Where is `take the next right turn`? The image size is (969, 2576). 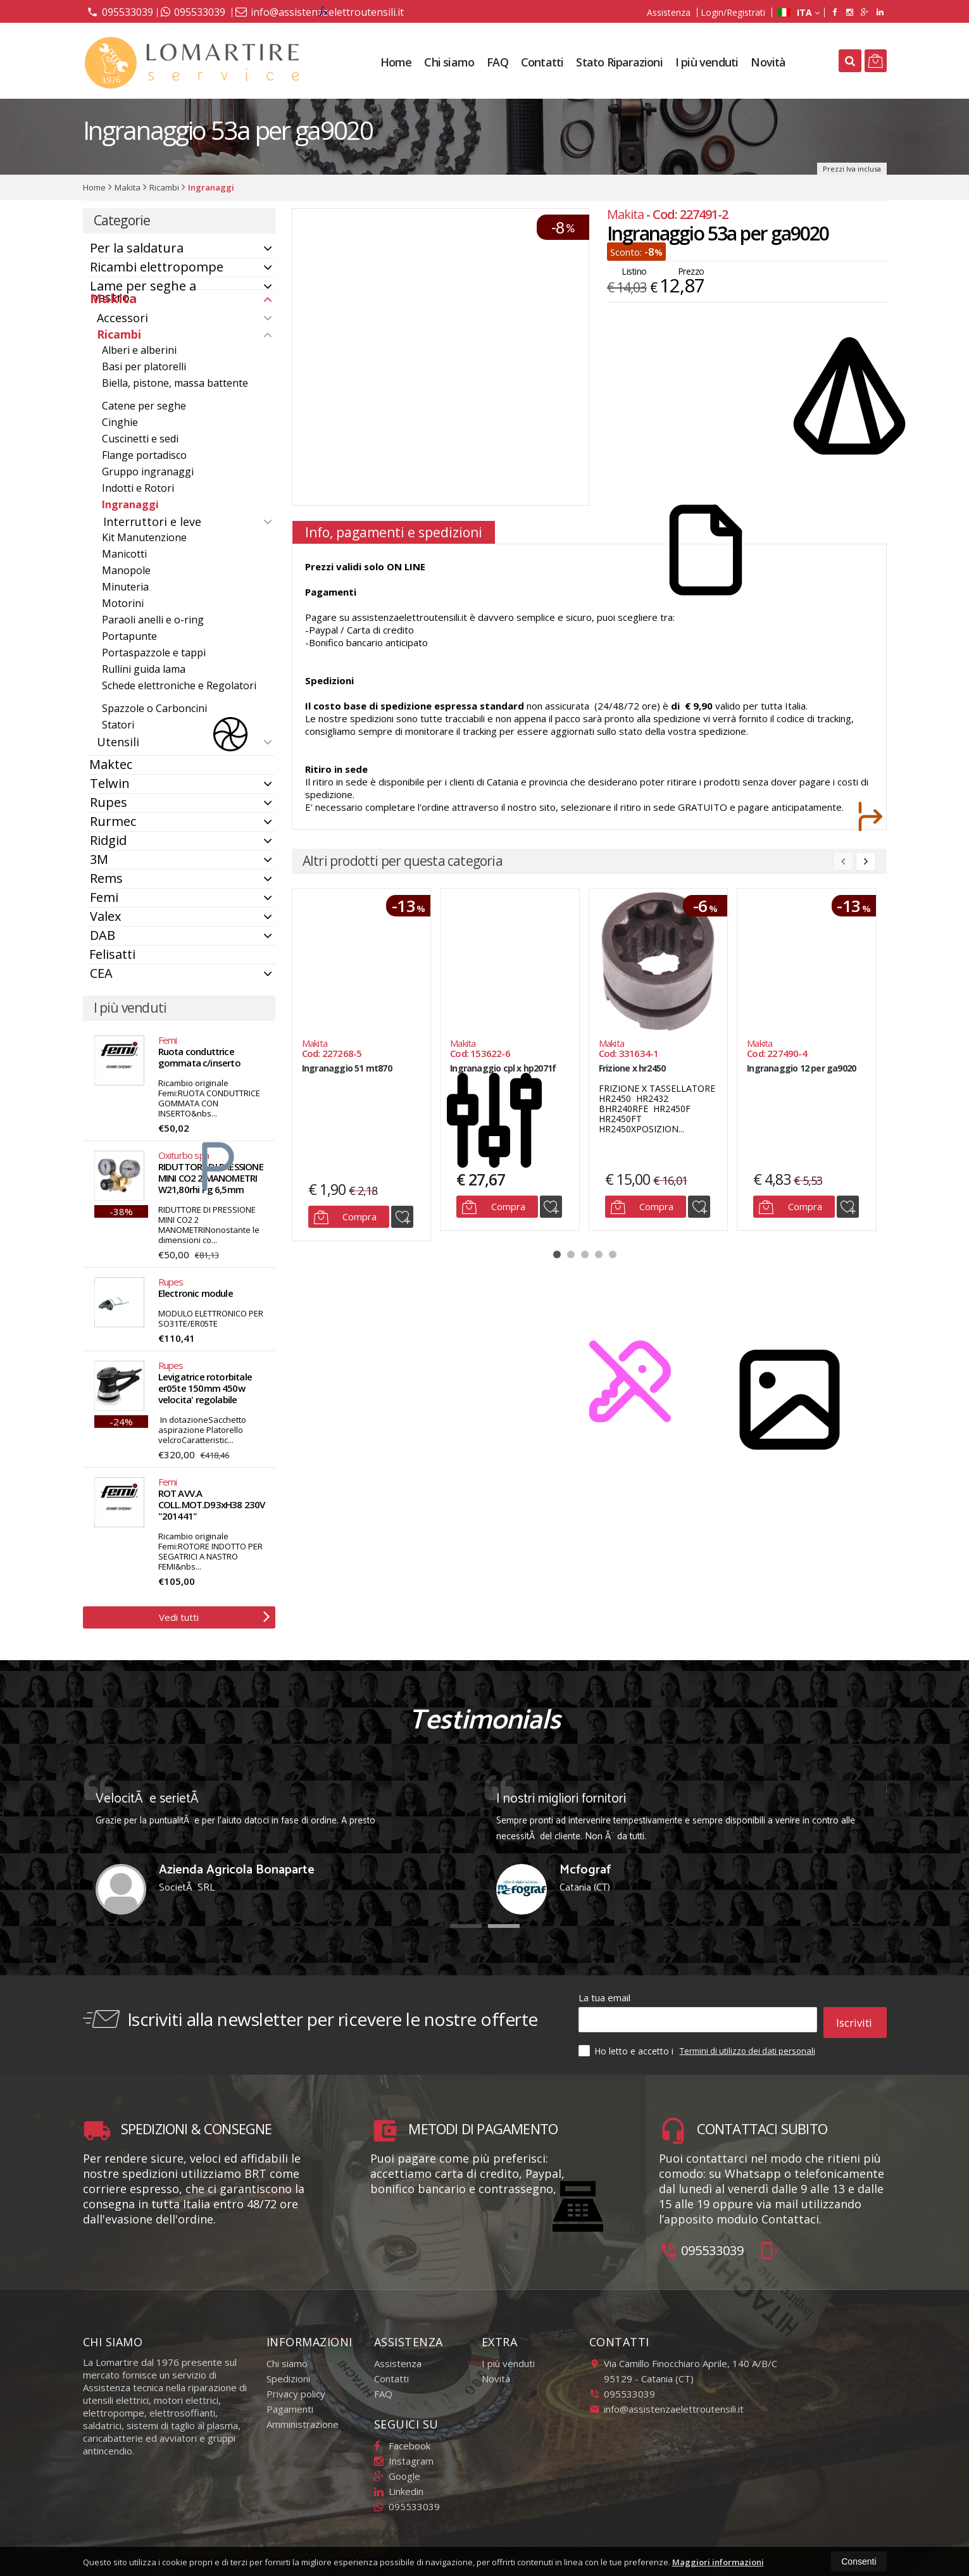 take the next right turn is located at coordinates (869, 816).